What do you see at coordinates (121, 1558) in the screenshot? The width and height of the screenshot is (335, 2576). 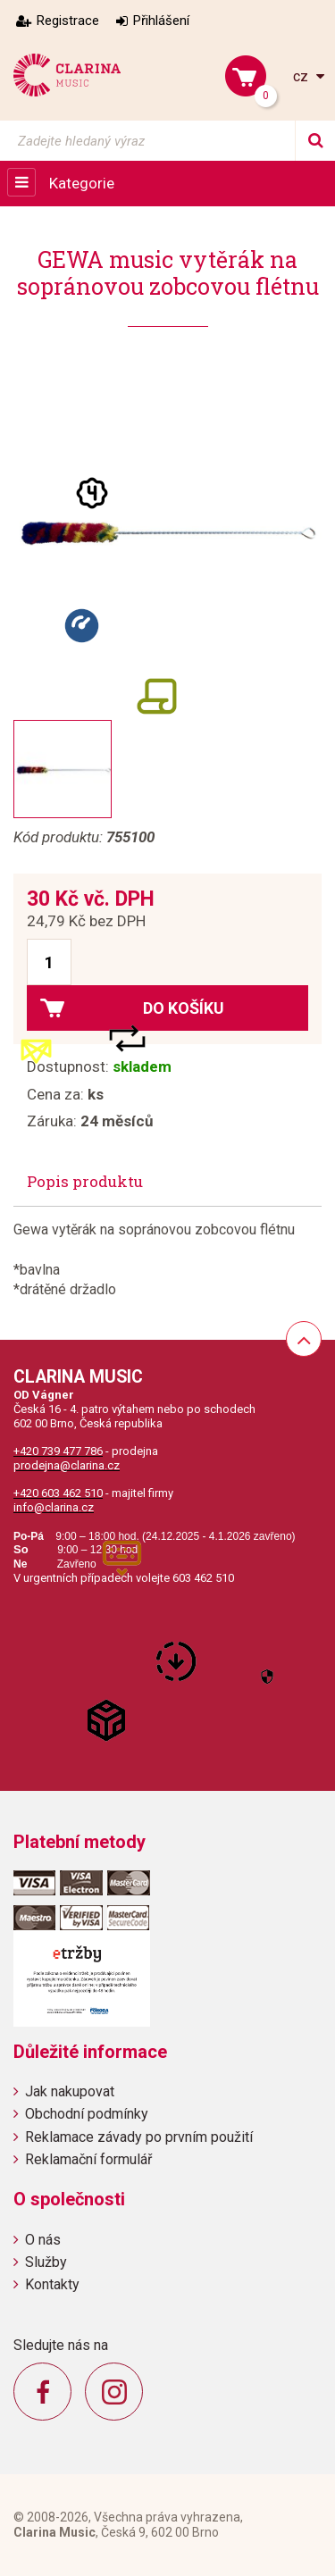 I see `show on-screen keyboard` at bounding box center [121, 1558].